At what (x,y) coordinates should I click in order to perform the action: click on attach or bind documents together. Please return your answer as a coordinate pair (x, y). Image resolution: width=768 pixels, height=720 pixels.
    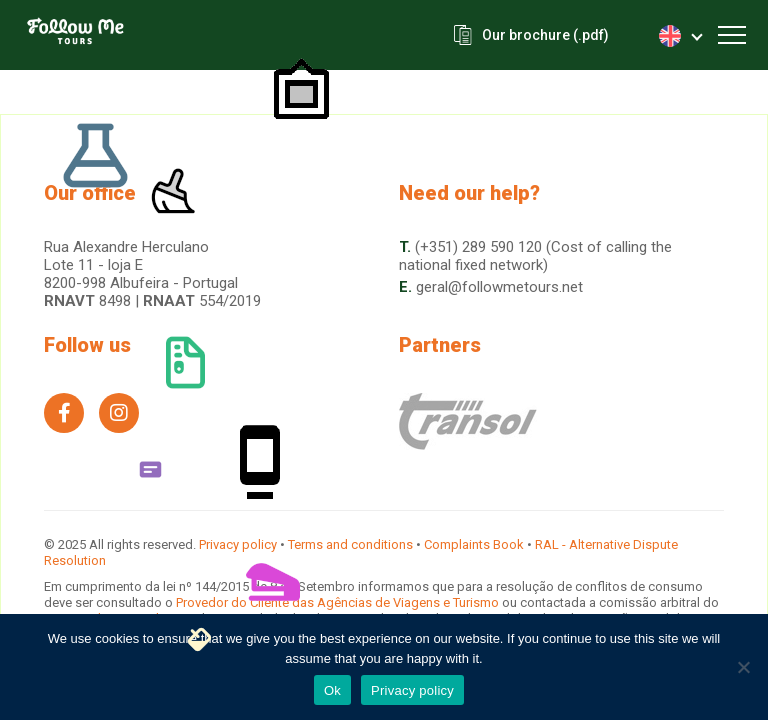
    Looking at the image, I should click on (273, 582).